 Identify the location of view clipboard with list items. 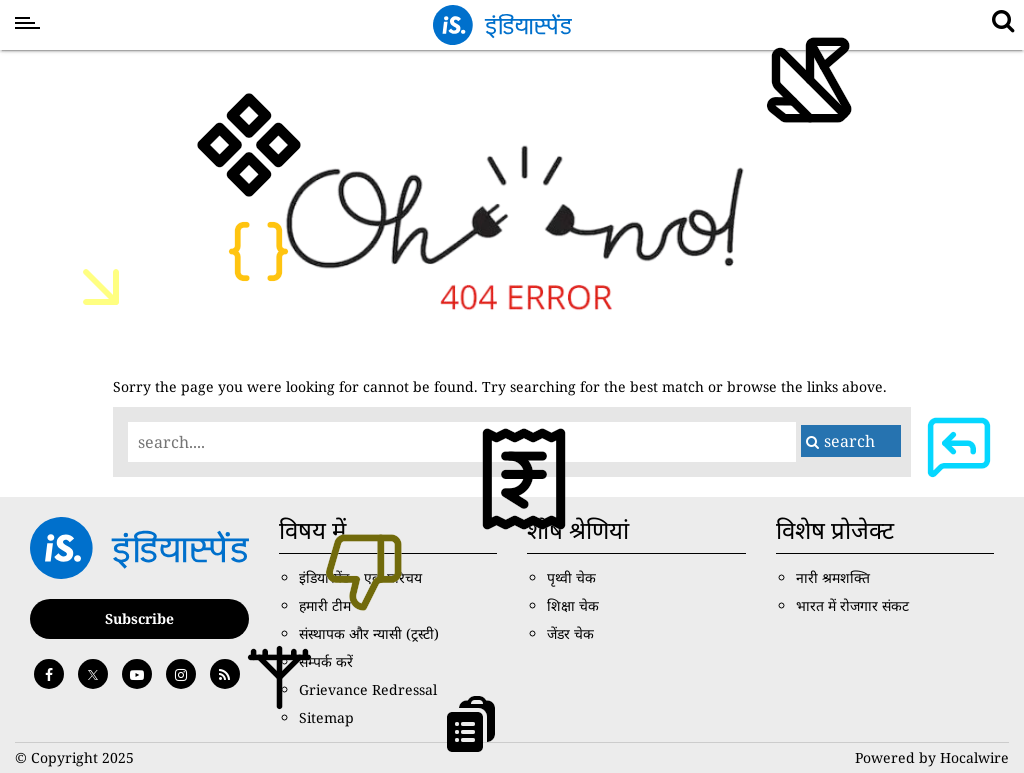
(471, 724).